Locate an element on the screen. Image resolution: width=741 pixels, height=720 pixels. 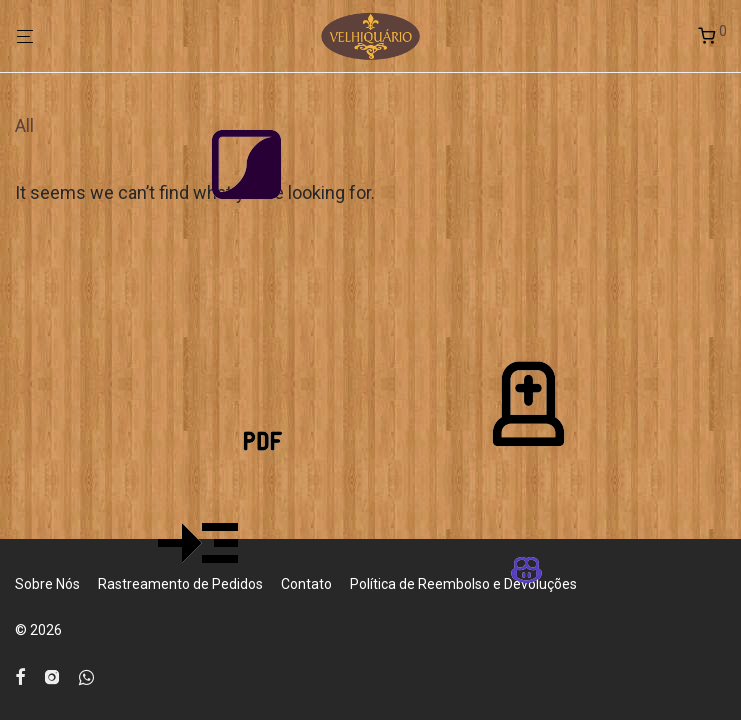
expand to read more content is located at coordinates (198, 543).